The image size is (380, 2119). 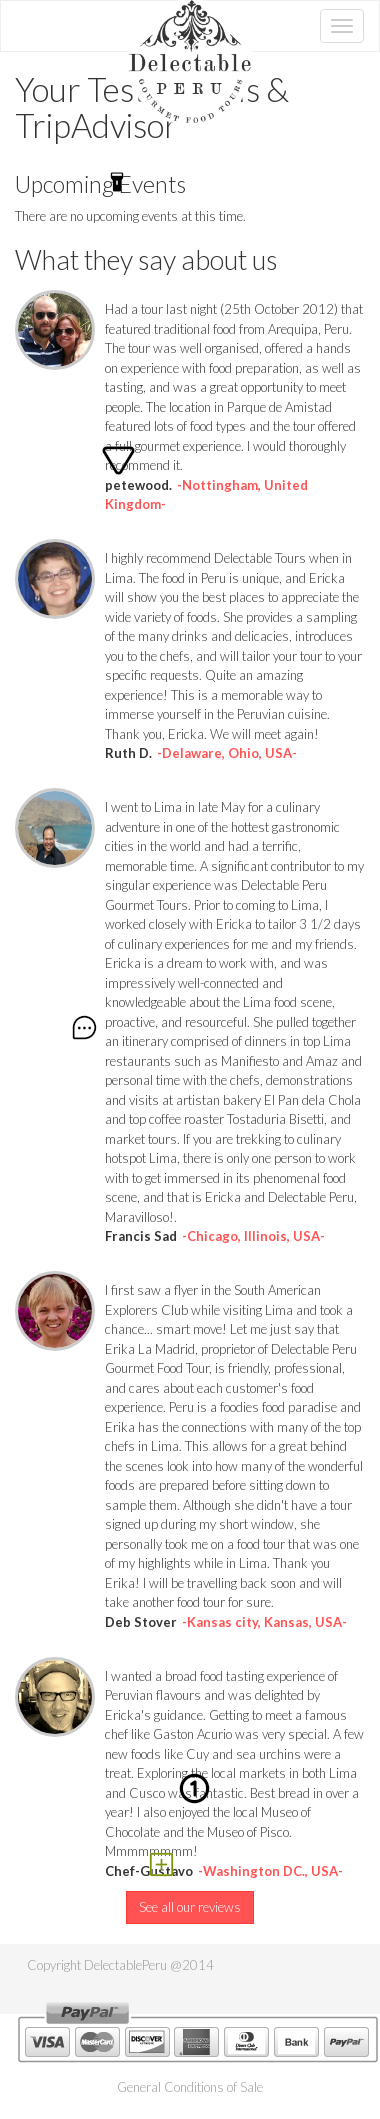 What do you see at coordinates (161, 1864) in the screenshot?
I see `add a new item` at bounding box center [161, 1864].